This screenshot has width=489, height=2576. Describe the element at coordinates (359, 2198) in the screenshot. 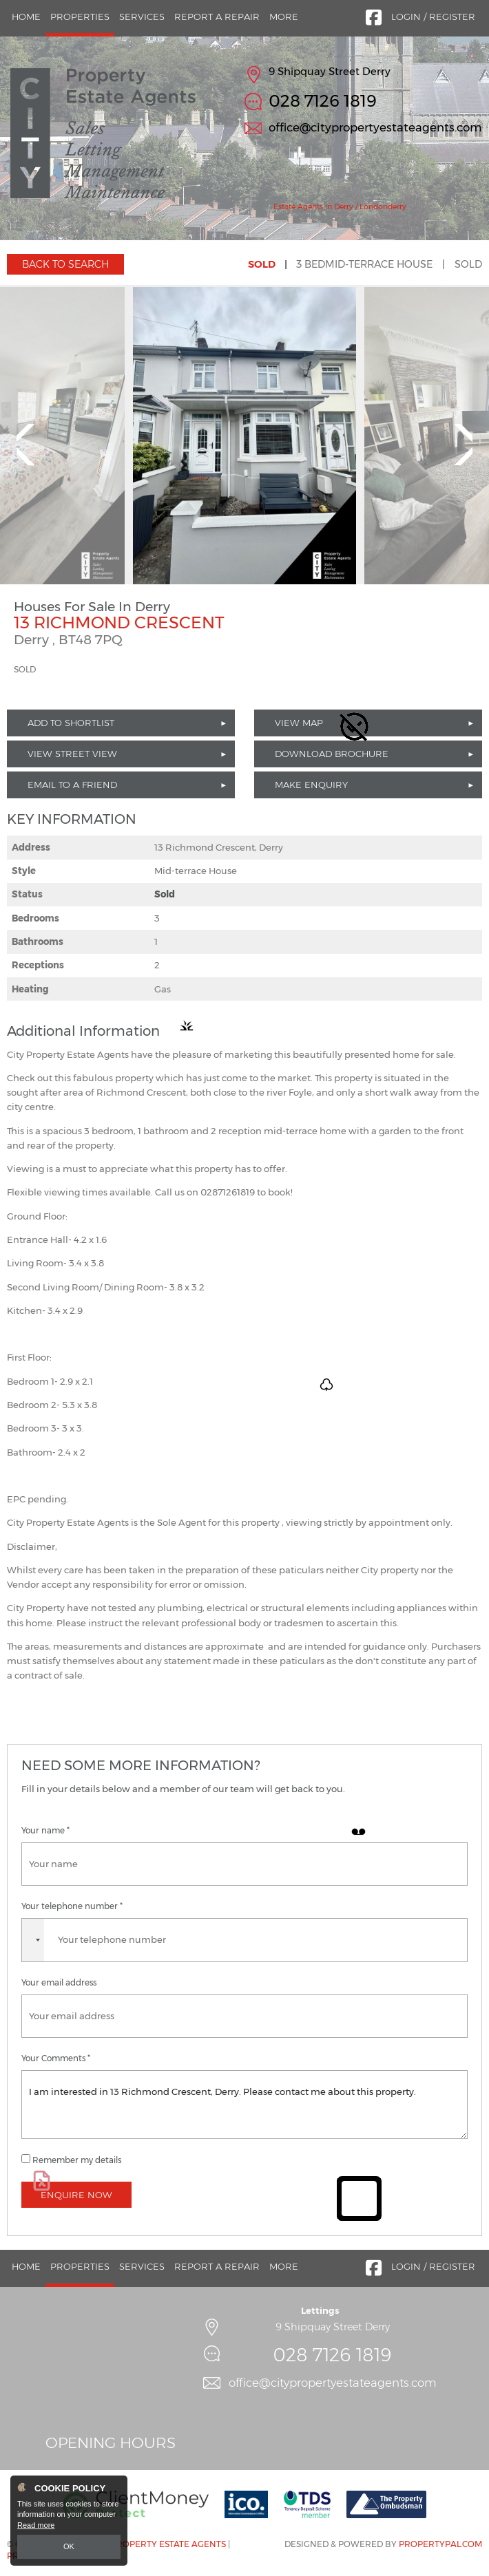

I see `select or crop a square area` at that location.